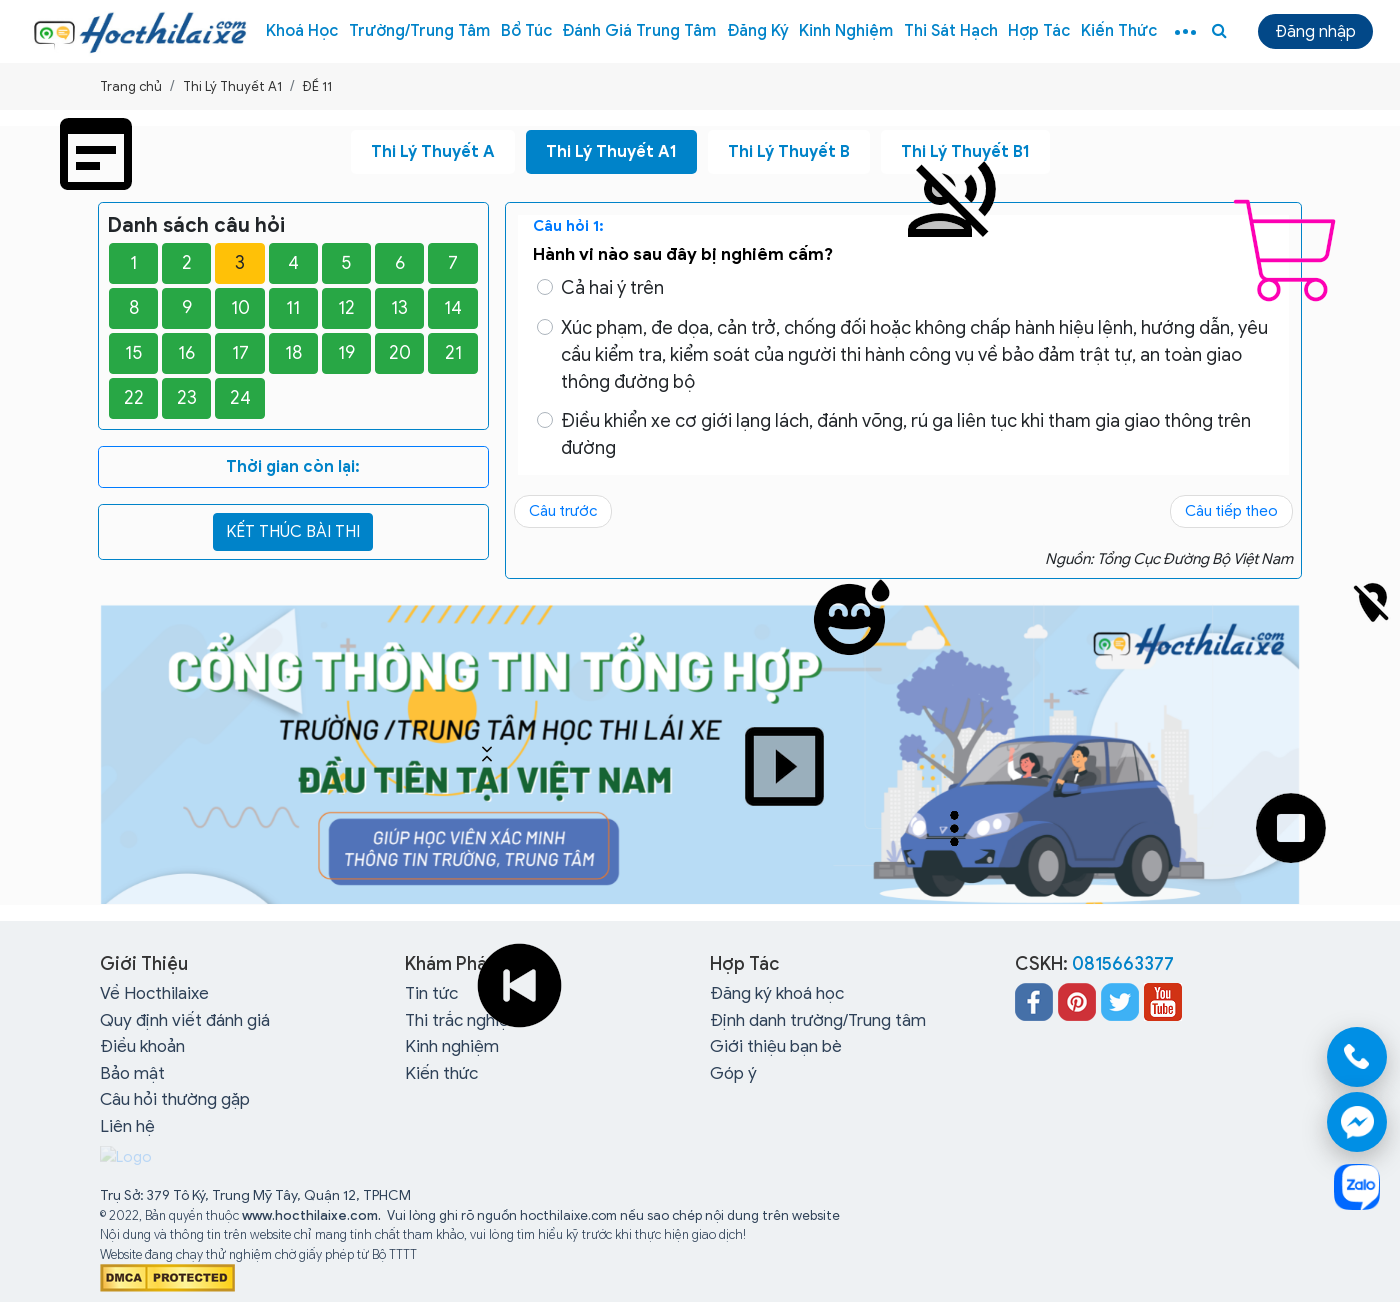 This screenshot has height=1302, width=1400. I want to click on stop media playback, so click(1291, 828).